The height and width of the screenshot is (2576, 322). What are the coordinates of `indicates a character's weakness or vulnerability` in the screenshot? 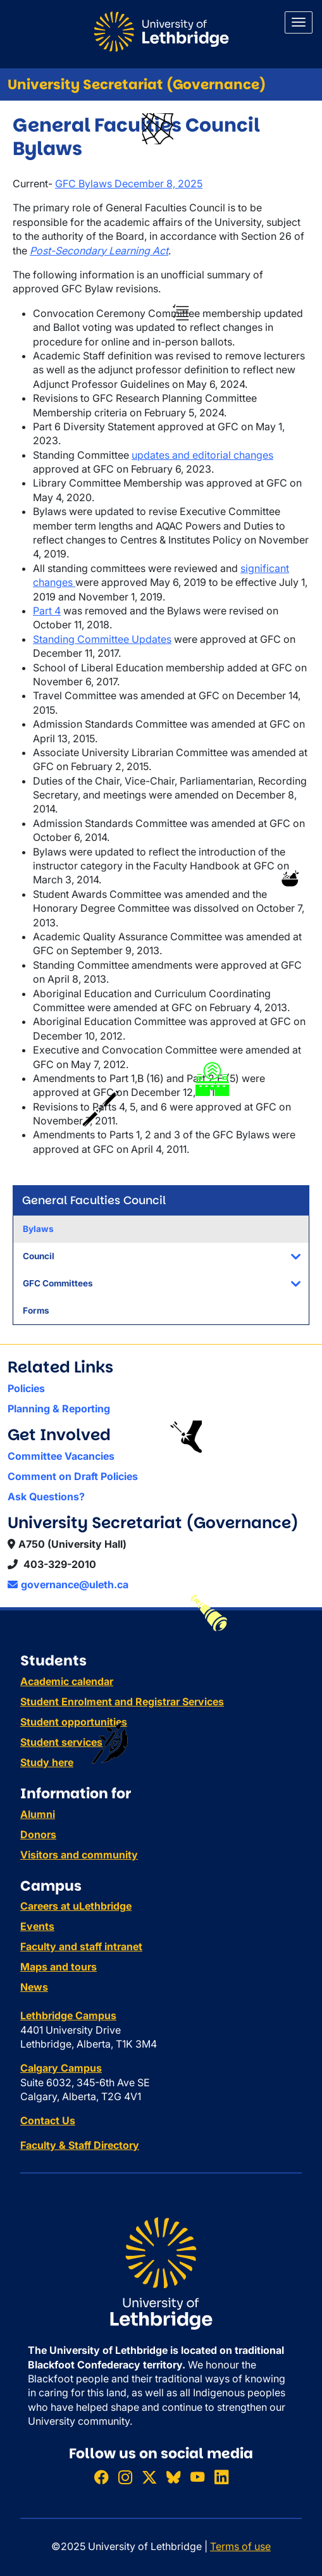 It's located at (185, 1436).